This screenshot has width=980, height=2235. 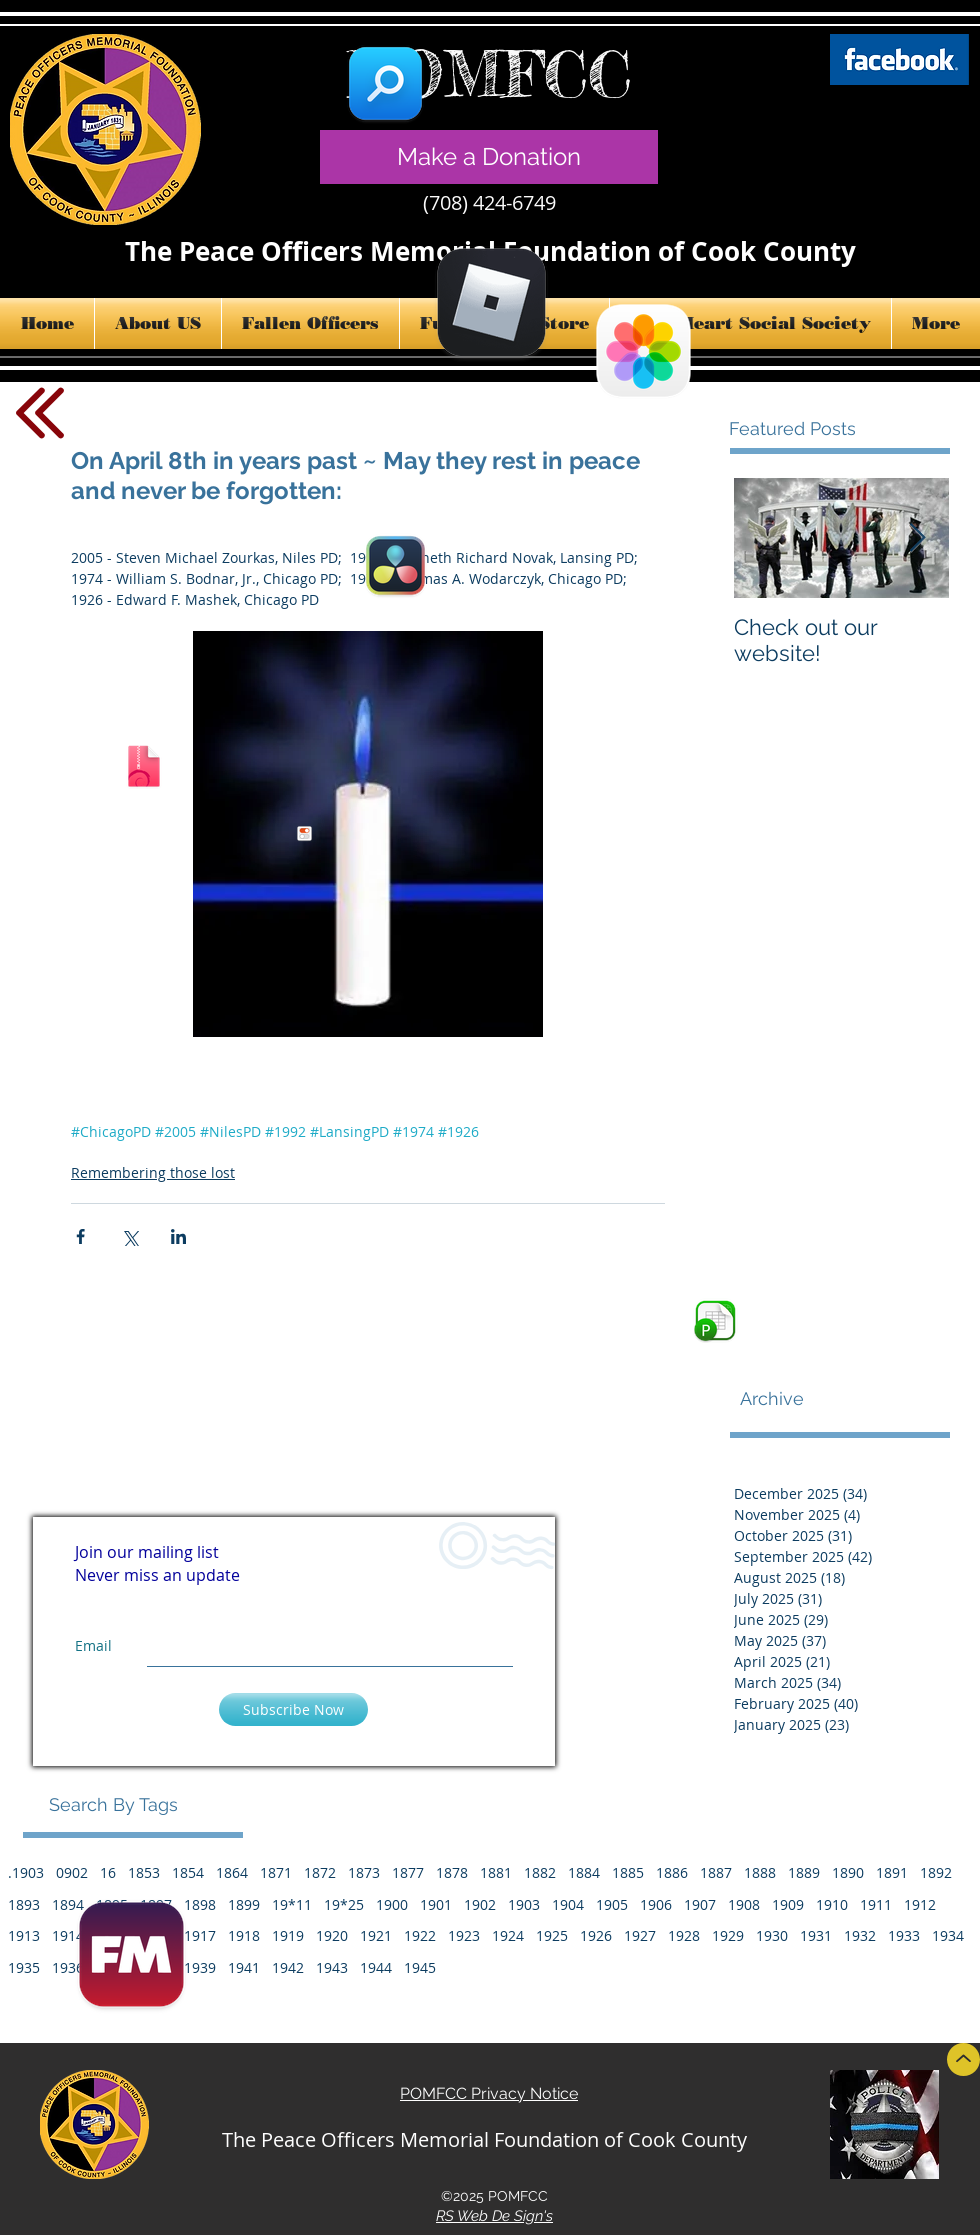 I want to click on open FreeOffice PlanMaker spreadsheet application, so click(x=715, y=1320).